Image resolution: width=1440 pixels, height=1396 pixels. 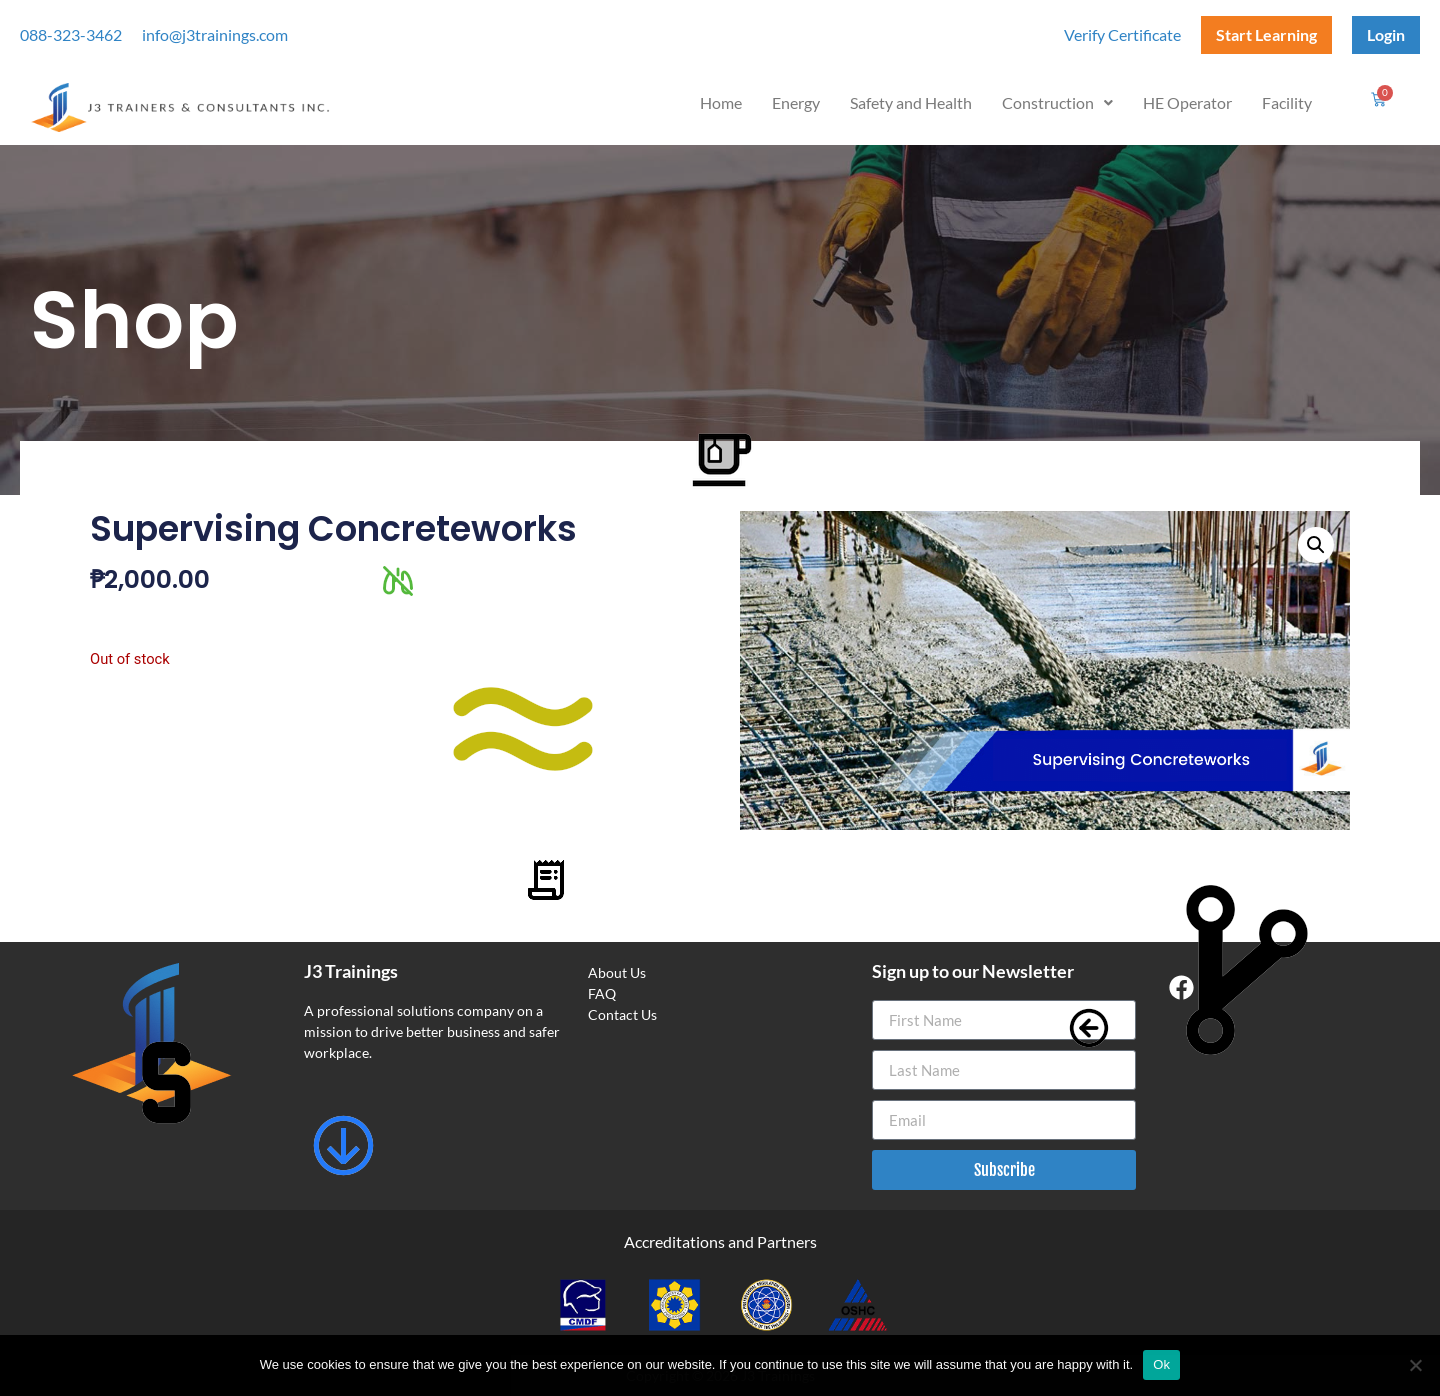 I want to click on download a file or resource, so click(x=343, y=1145).